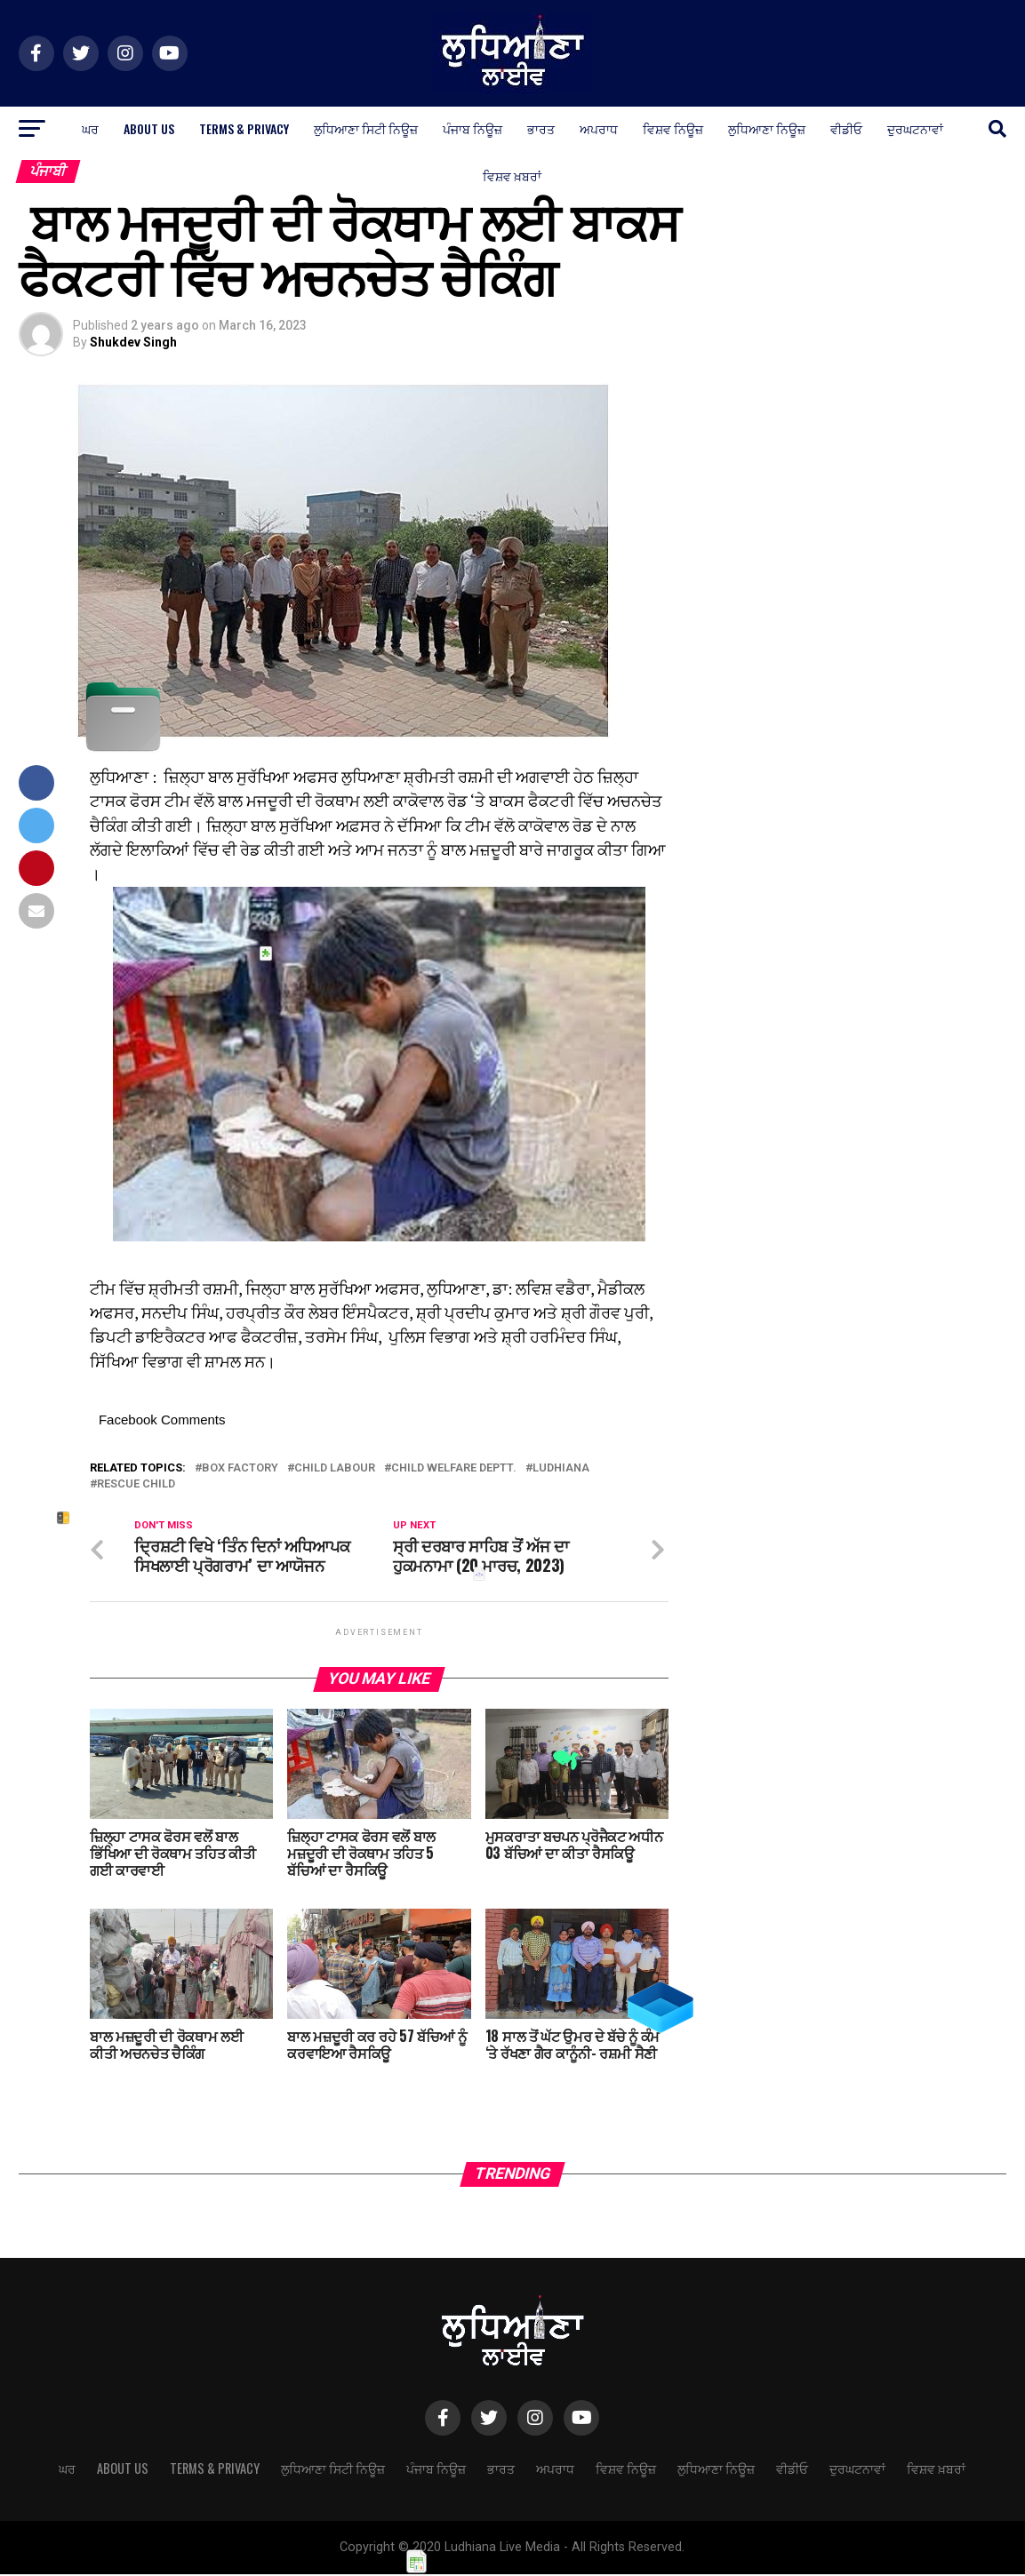  Describe the element at coordinates (123, 716) in the screenshot. I see `open the file manager application` at that location.